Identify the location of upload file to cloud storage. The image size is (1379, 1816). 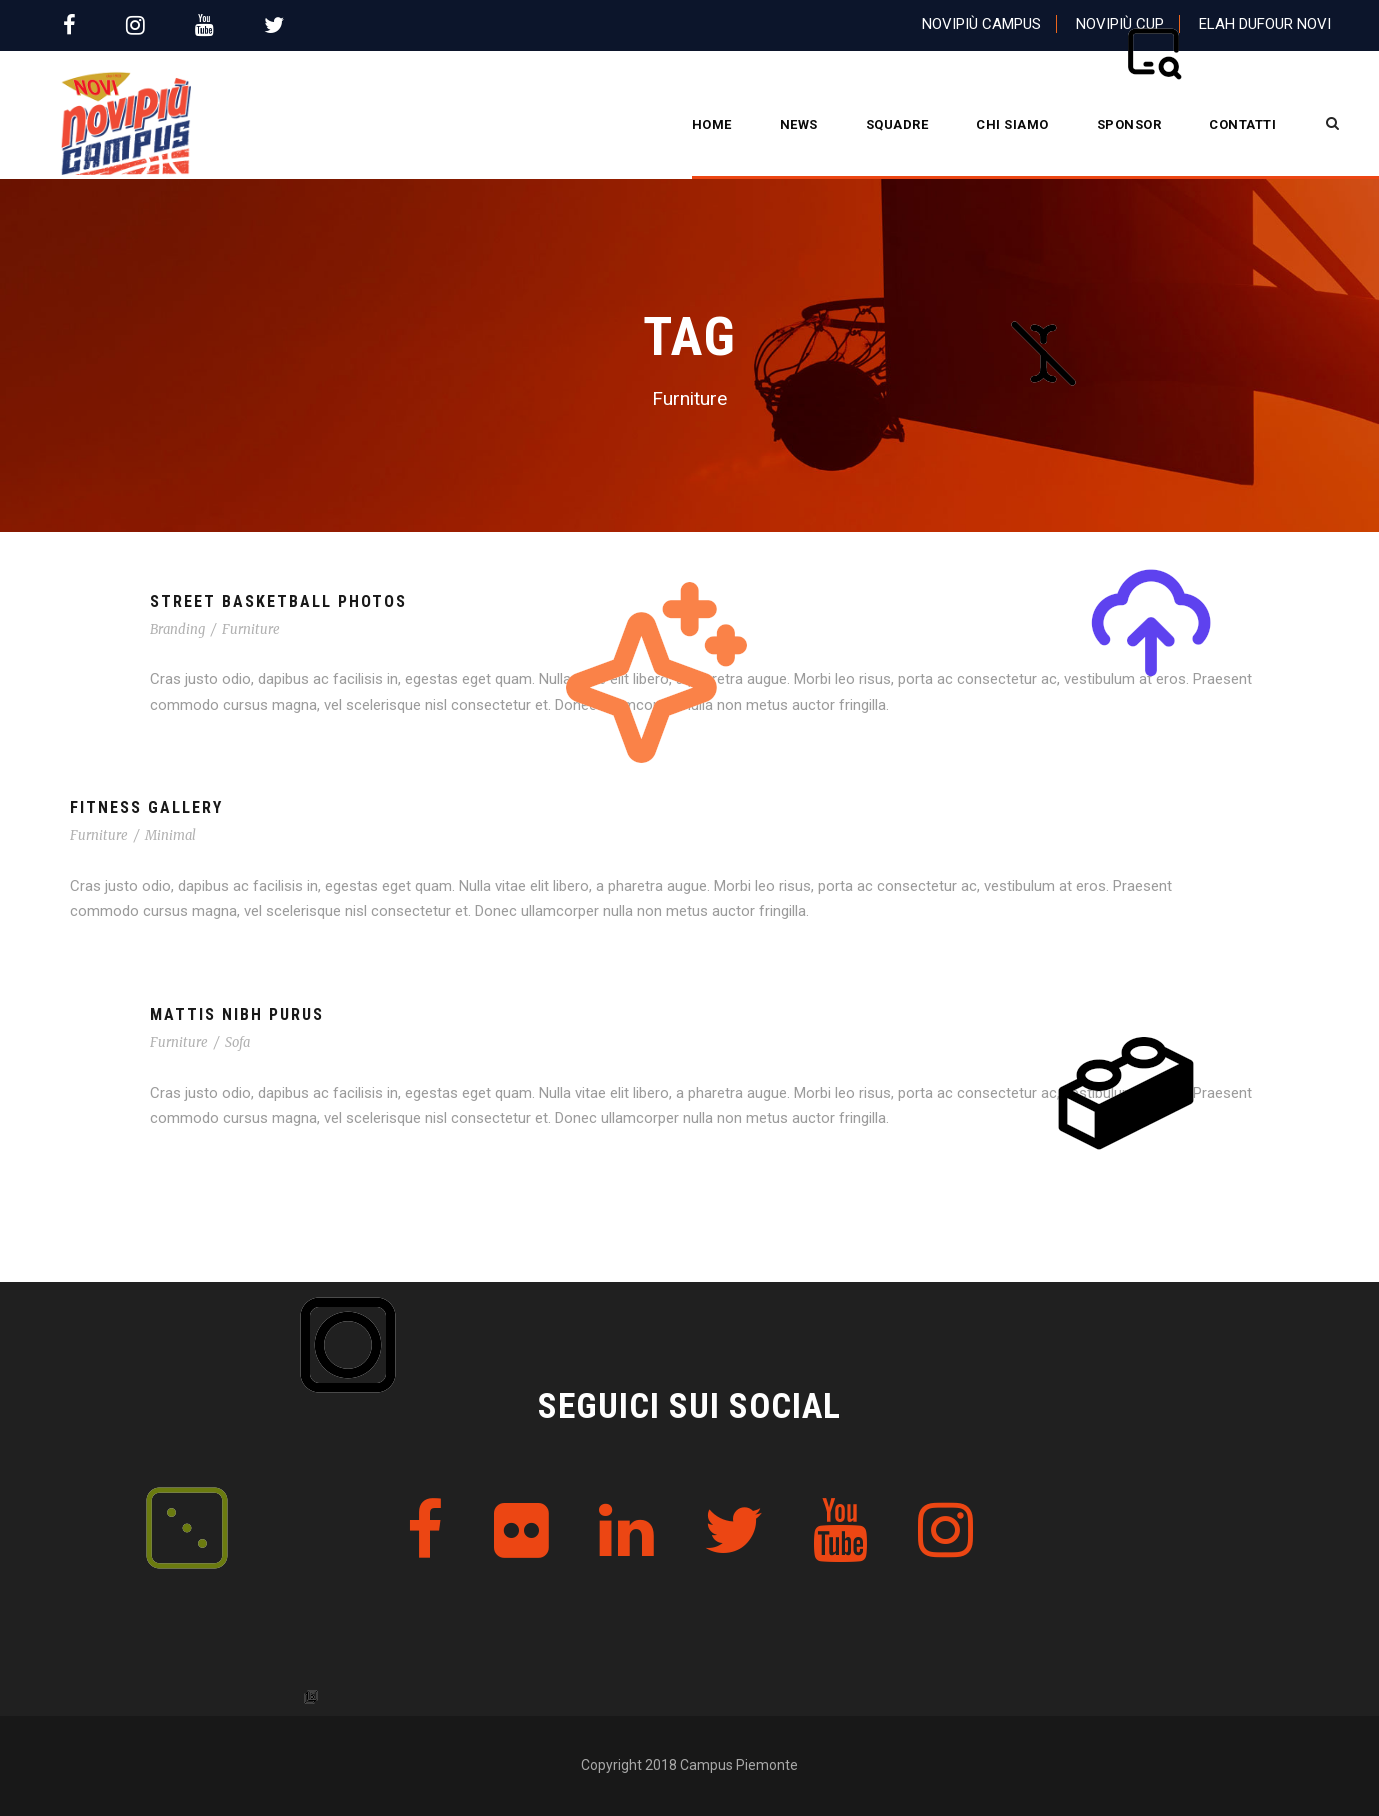
(1151, 623).